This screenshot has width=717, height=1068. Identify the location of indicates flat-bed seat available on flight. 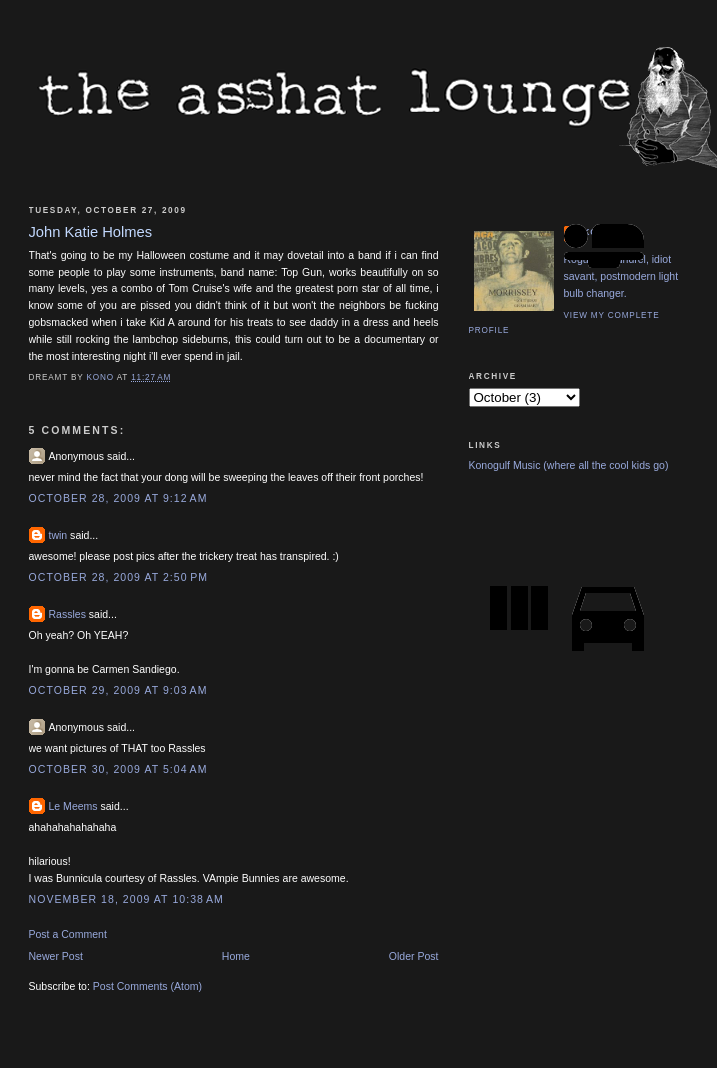
(604, 244).